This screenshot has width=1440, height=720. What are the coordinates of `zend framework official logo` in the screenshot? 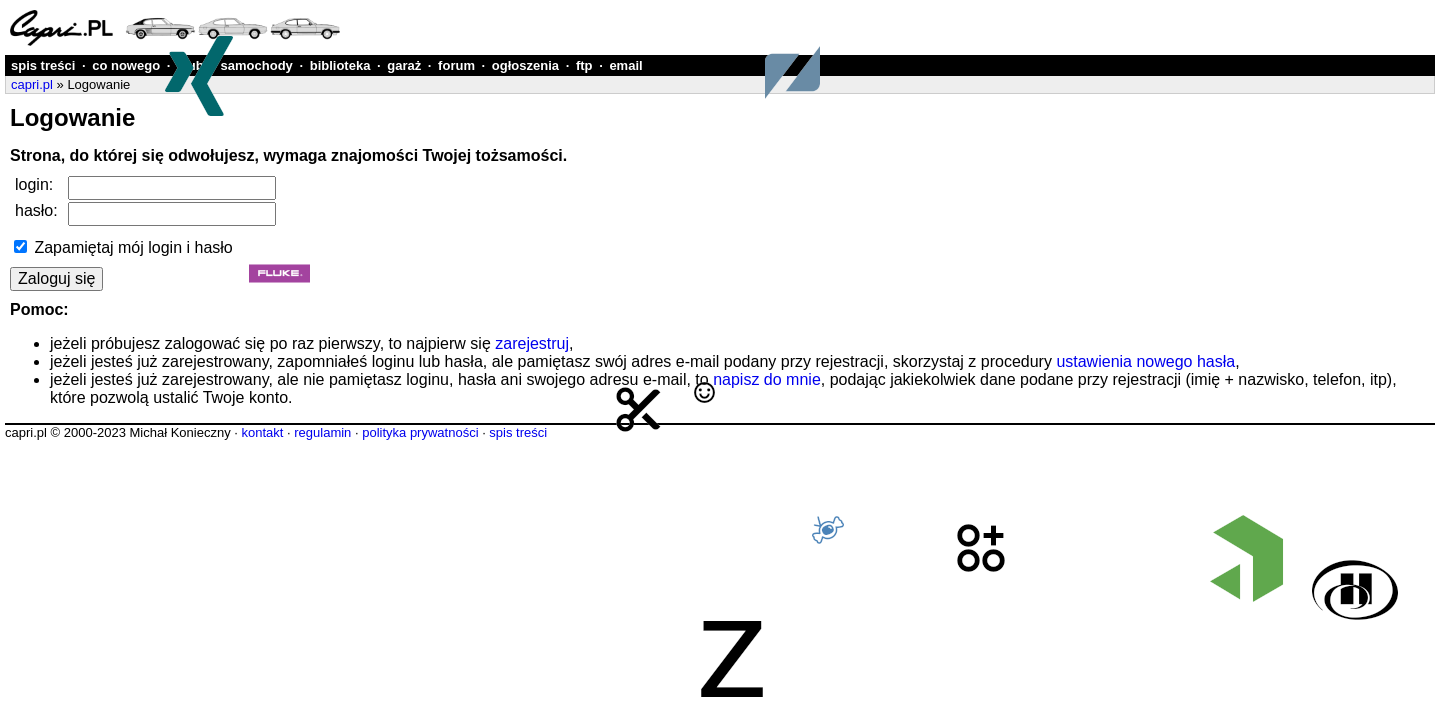 It's located at (792, 72).